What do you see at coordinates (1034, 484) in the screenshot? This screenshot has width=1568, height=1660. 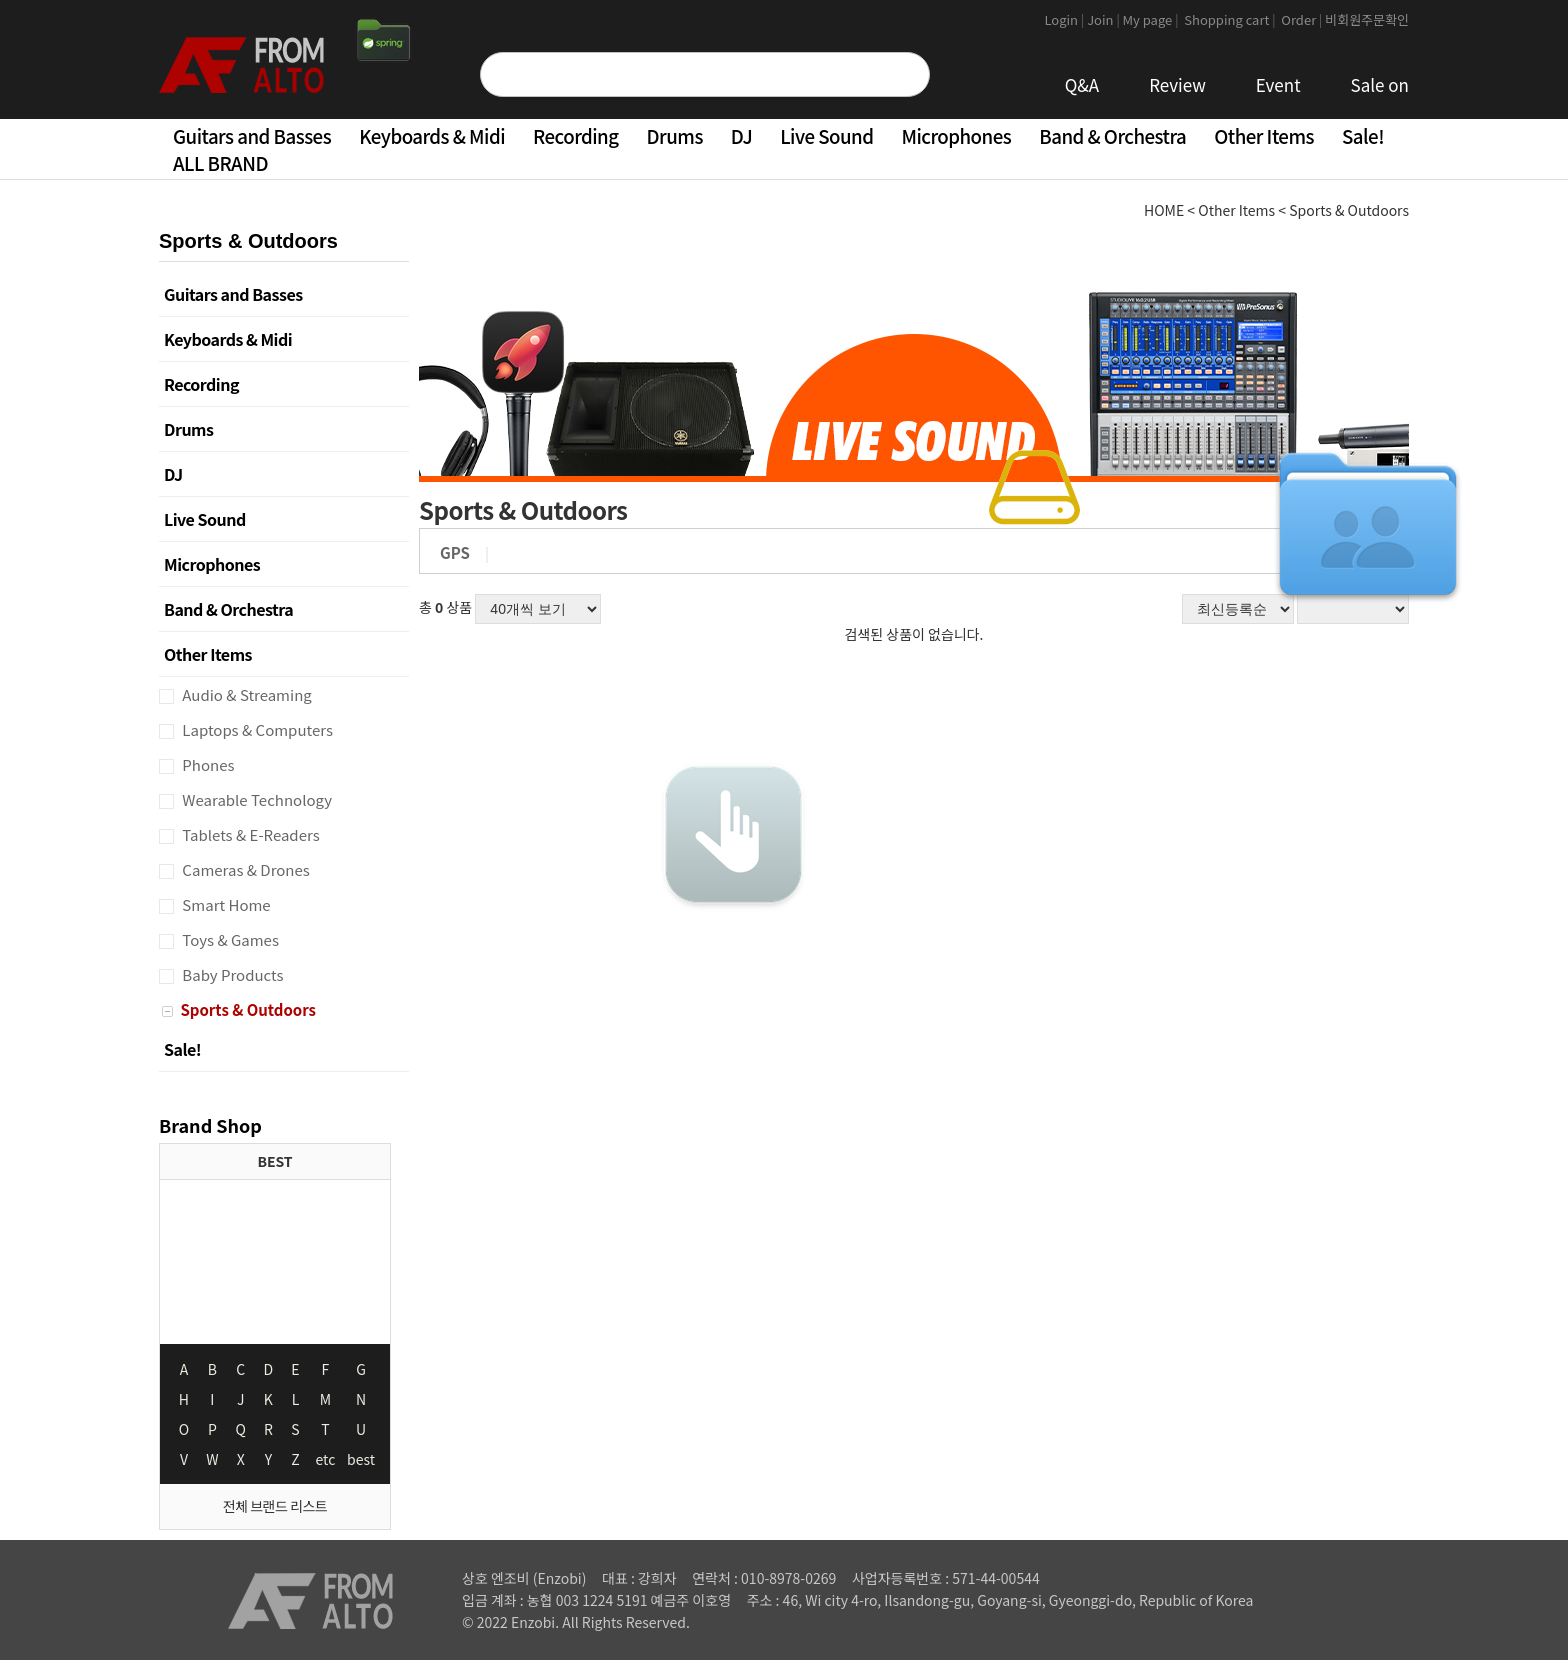 I see `eject or safely remove external drive` at bounding box center [1034, 484].